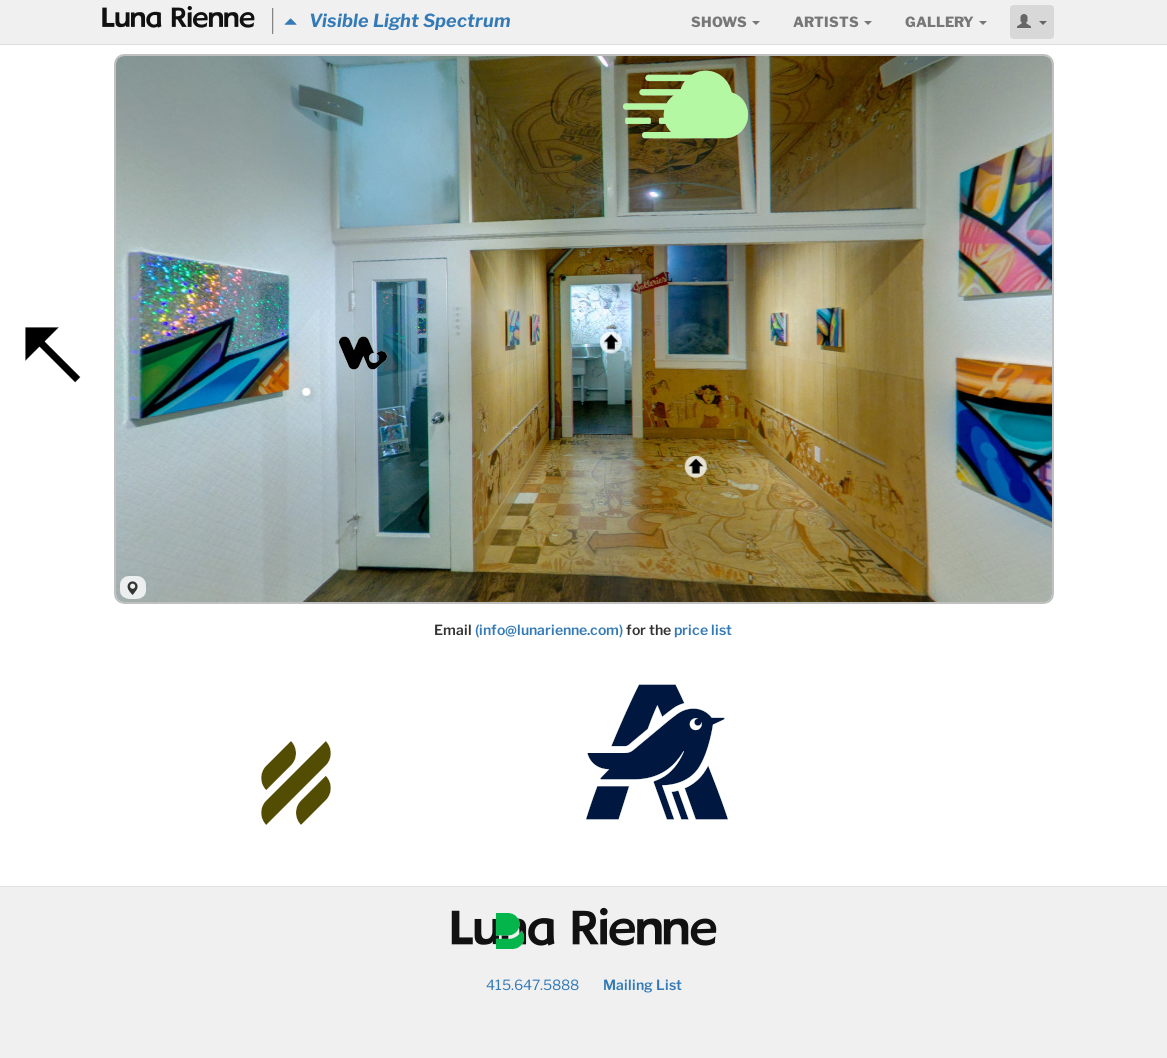 The image size is (1167, 1058). I want to click on navigate back and up in hierarchy, so click(51, 353).